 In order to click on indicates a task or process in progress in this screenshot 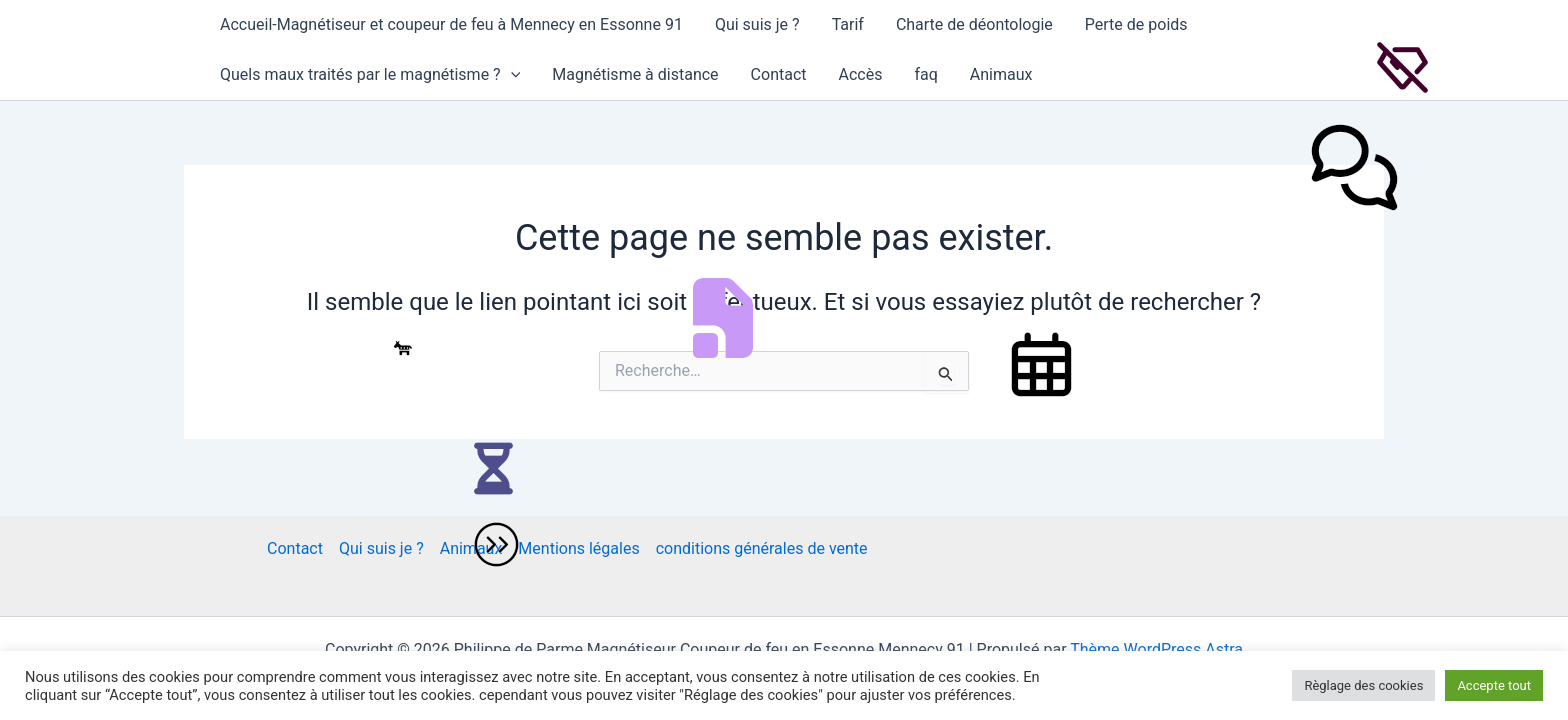, I will do `click(493, 468)`.